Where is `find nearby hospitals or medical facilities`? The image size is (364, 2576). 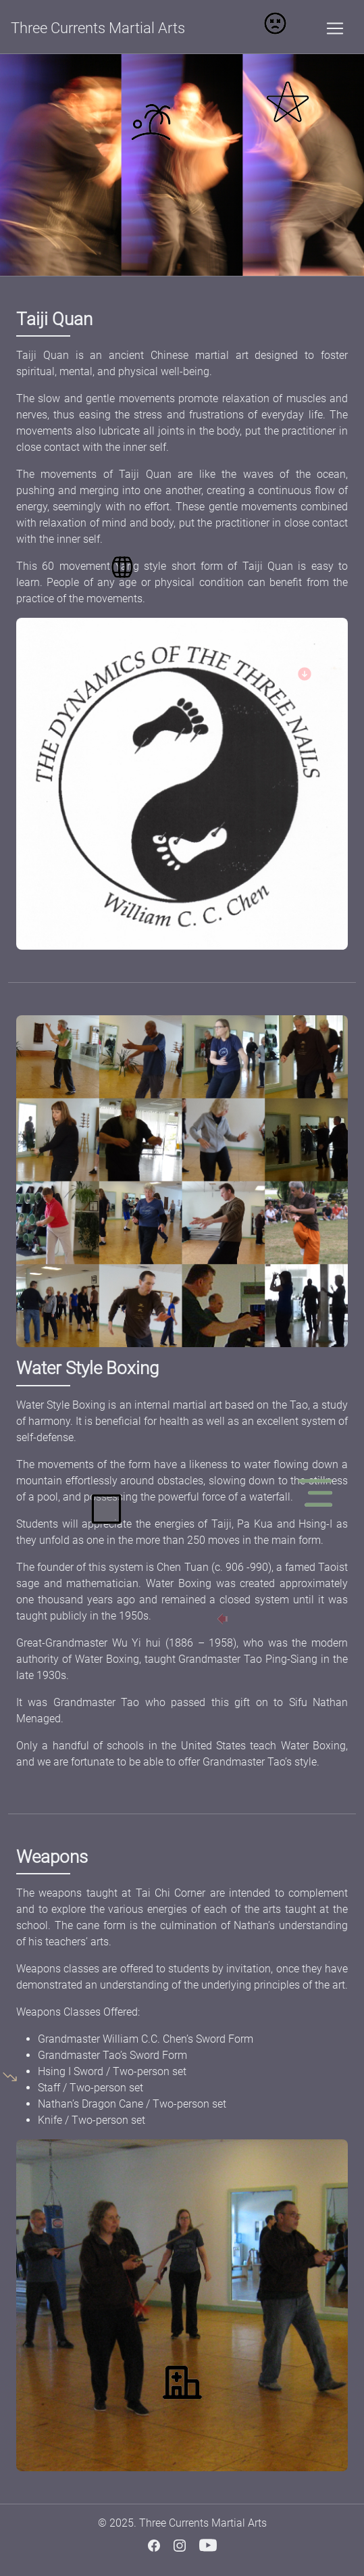 find nearby hospitals or medical facilities is located at coordinates (180, 2382).